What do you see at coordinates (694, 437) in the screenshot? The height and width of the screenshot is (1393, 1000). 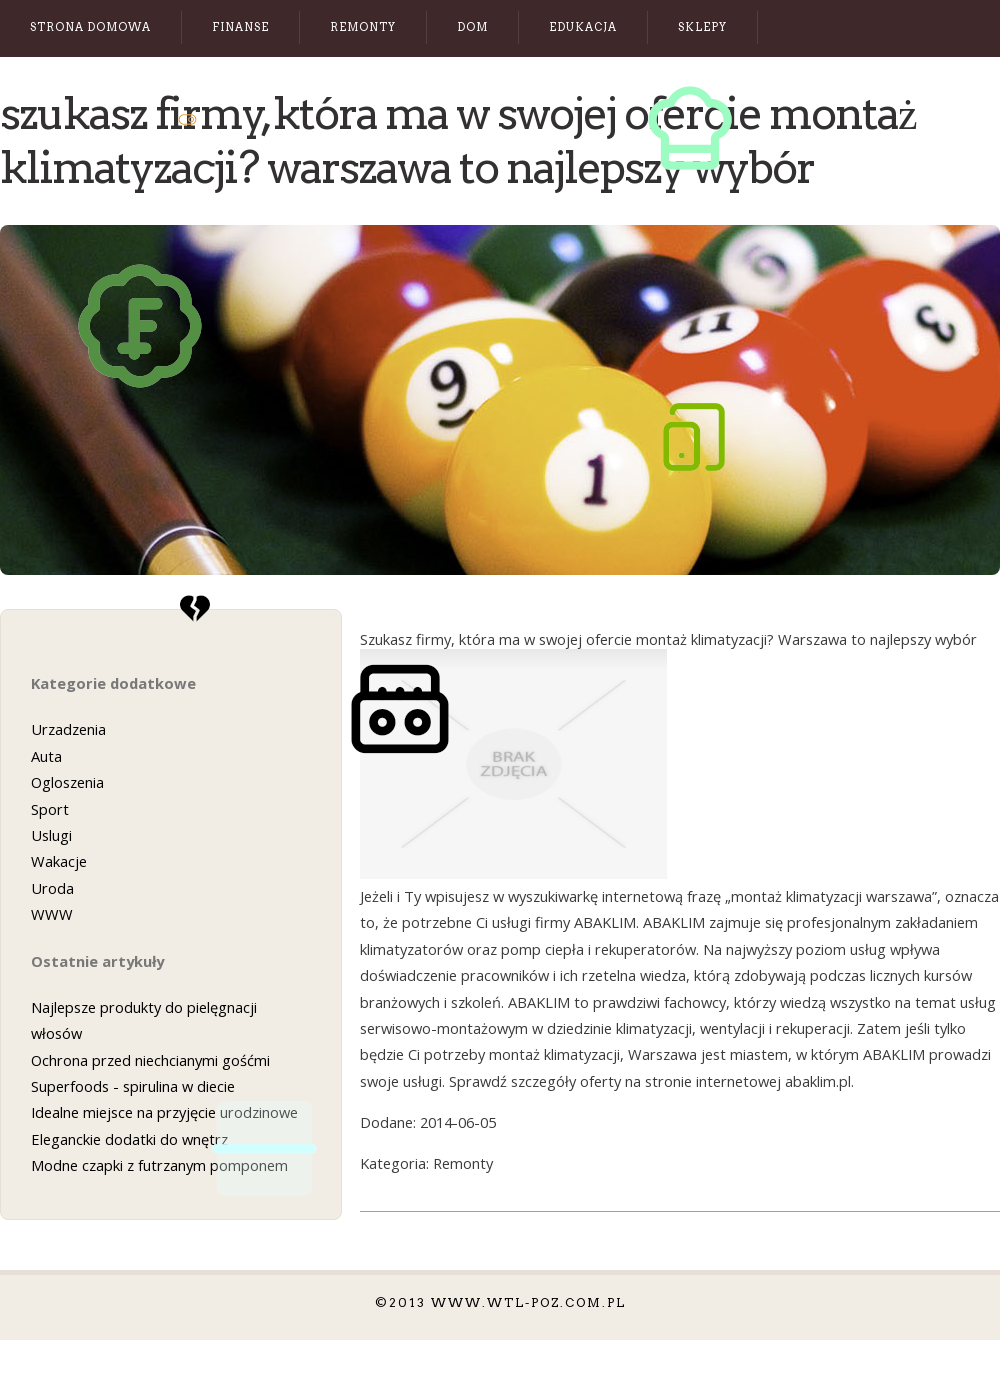 I see `switch between tablet and mobile view` at bounding box center [694, 437].